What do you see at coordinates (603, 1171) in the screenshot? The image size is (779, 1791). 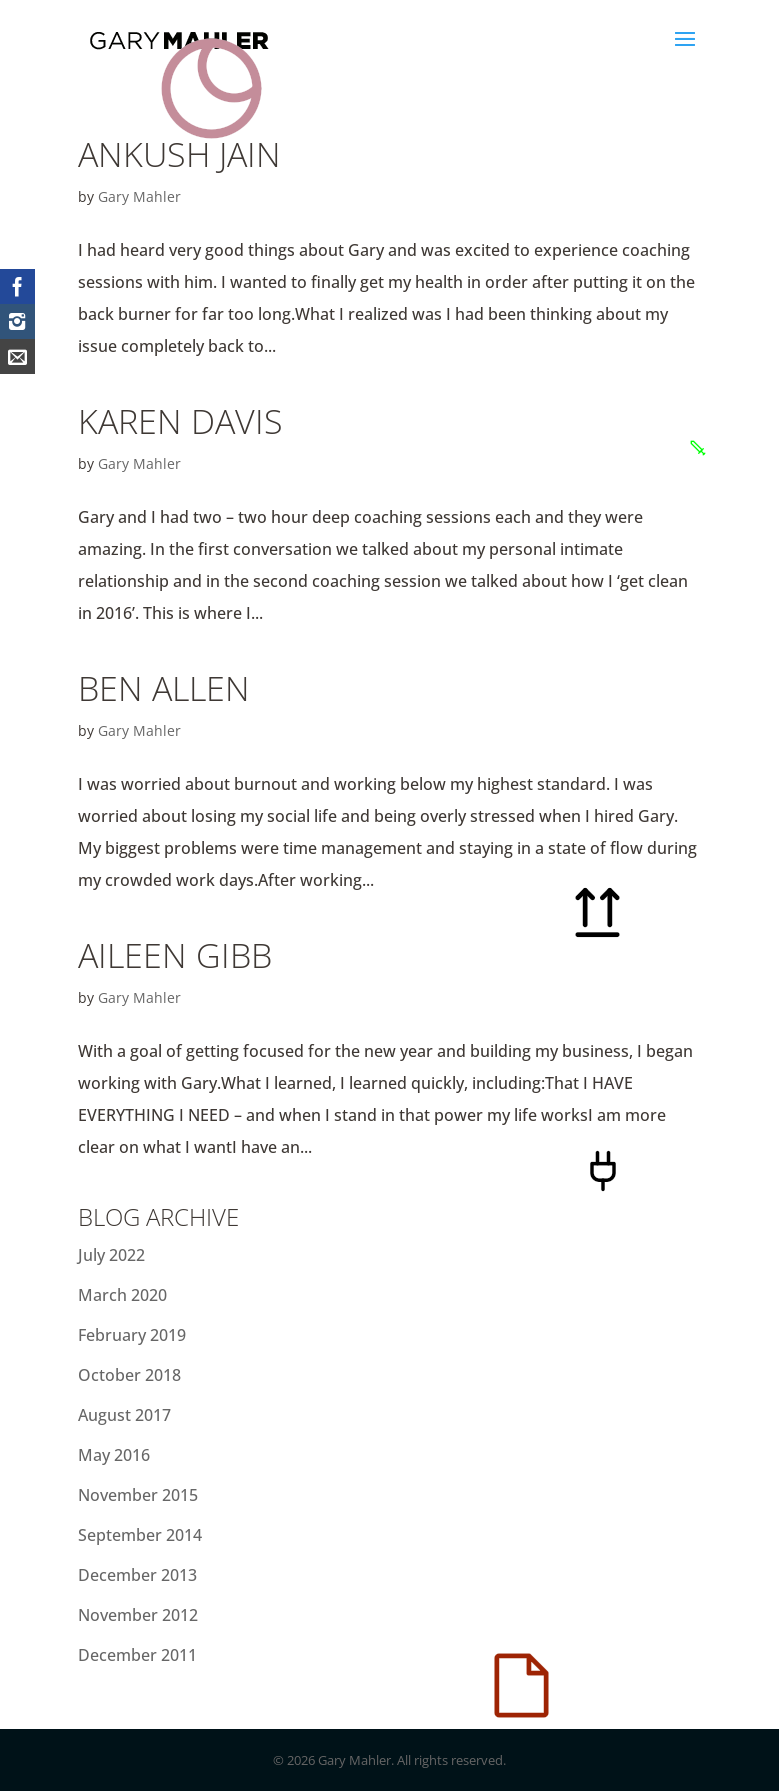 I see `connect to a power source` at bounding box center [603, 1171].